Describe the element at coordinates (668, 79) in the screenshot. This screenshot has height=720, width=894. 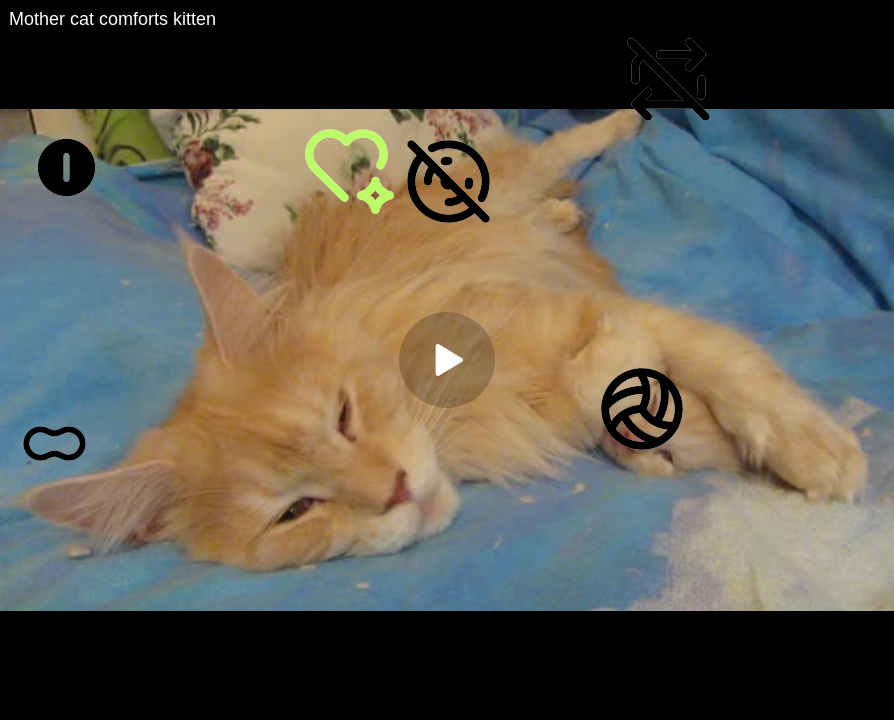
I see `repeat mode is disabled` at that location.